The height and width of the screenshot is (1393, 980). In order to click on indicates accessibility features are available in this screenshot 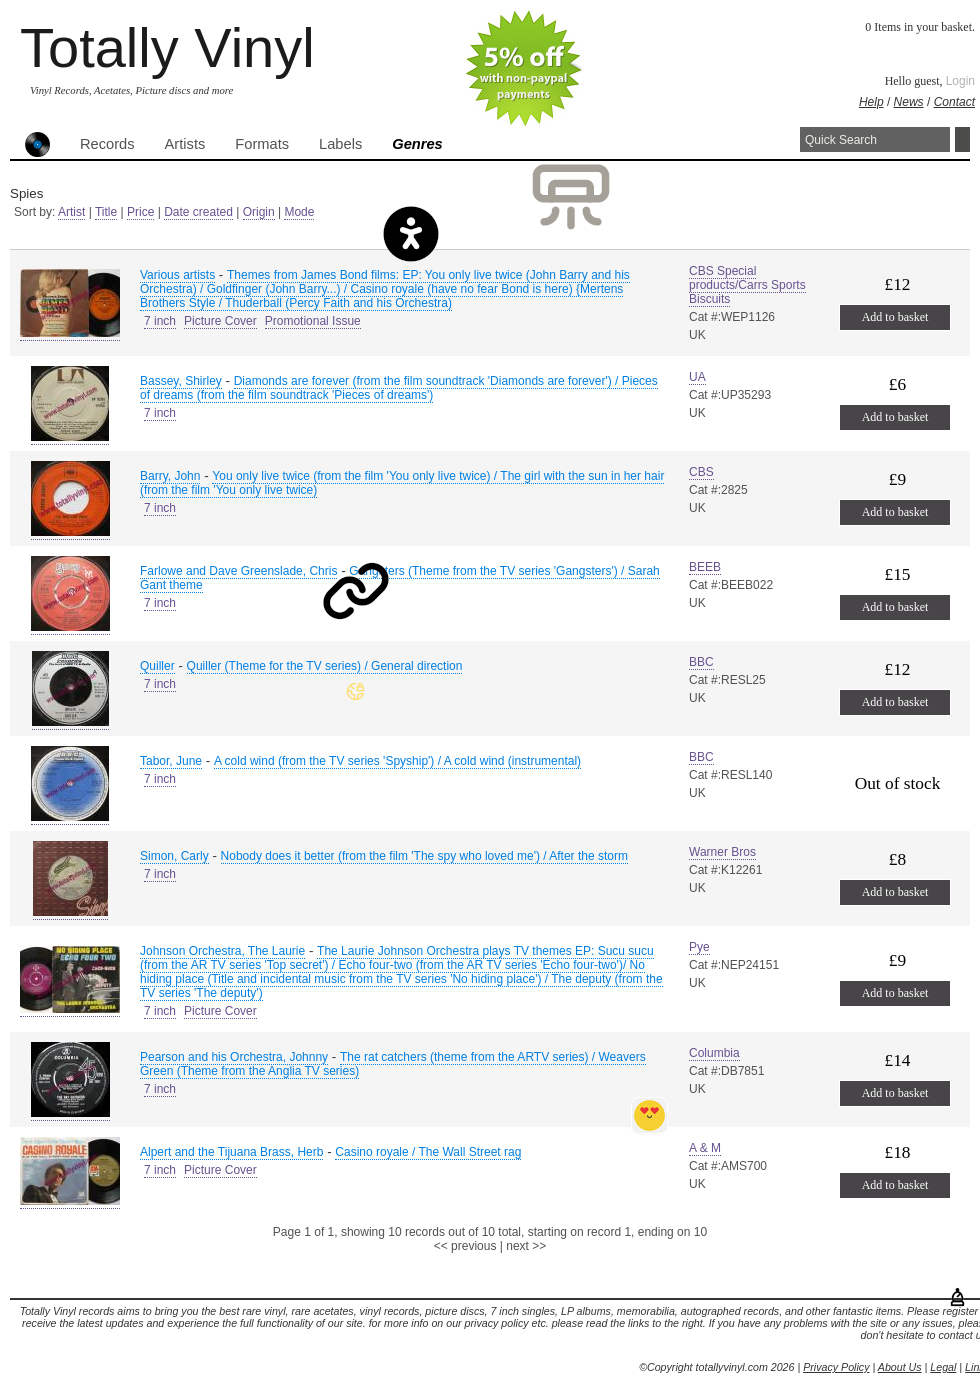, I will do `click(411, 234)`.